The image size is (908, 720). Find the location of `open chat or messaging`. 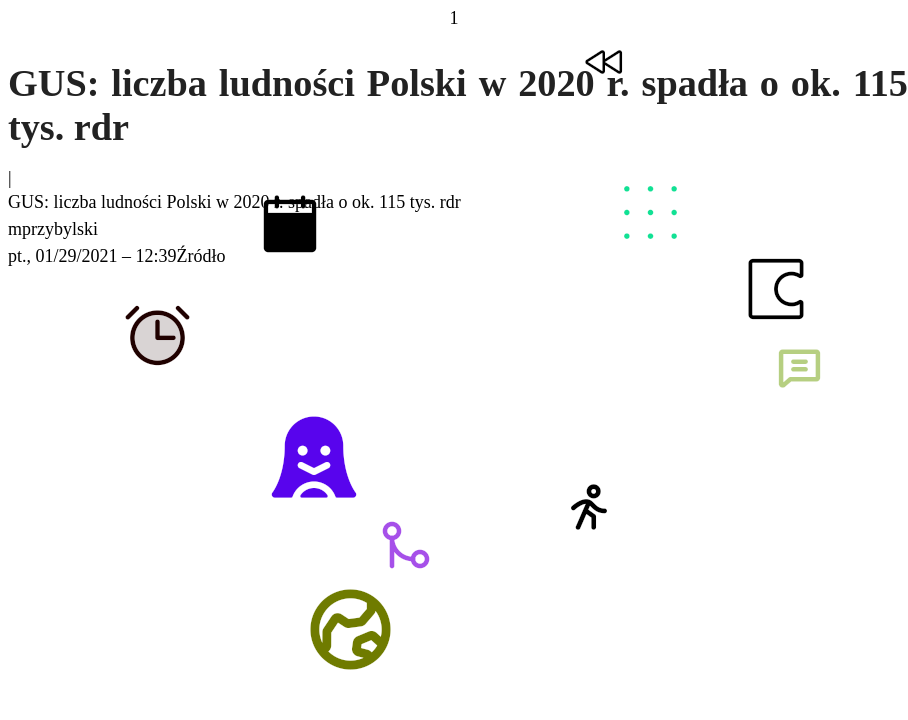

open chat or messaging is located at coordinates (799, 365).